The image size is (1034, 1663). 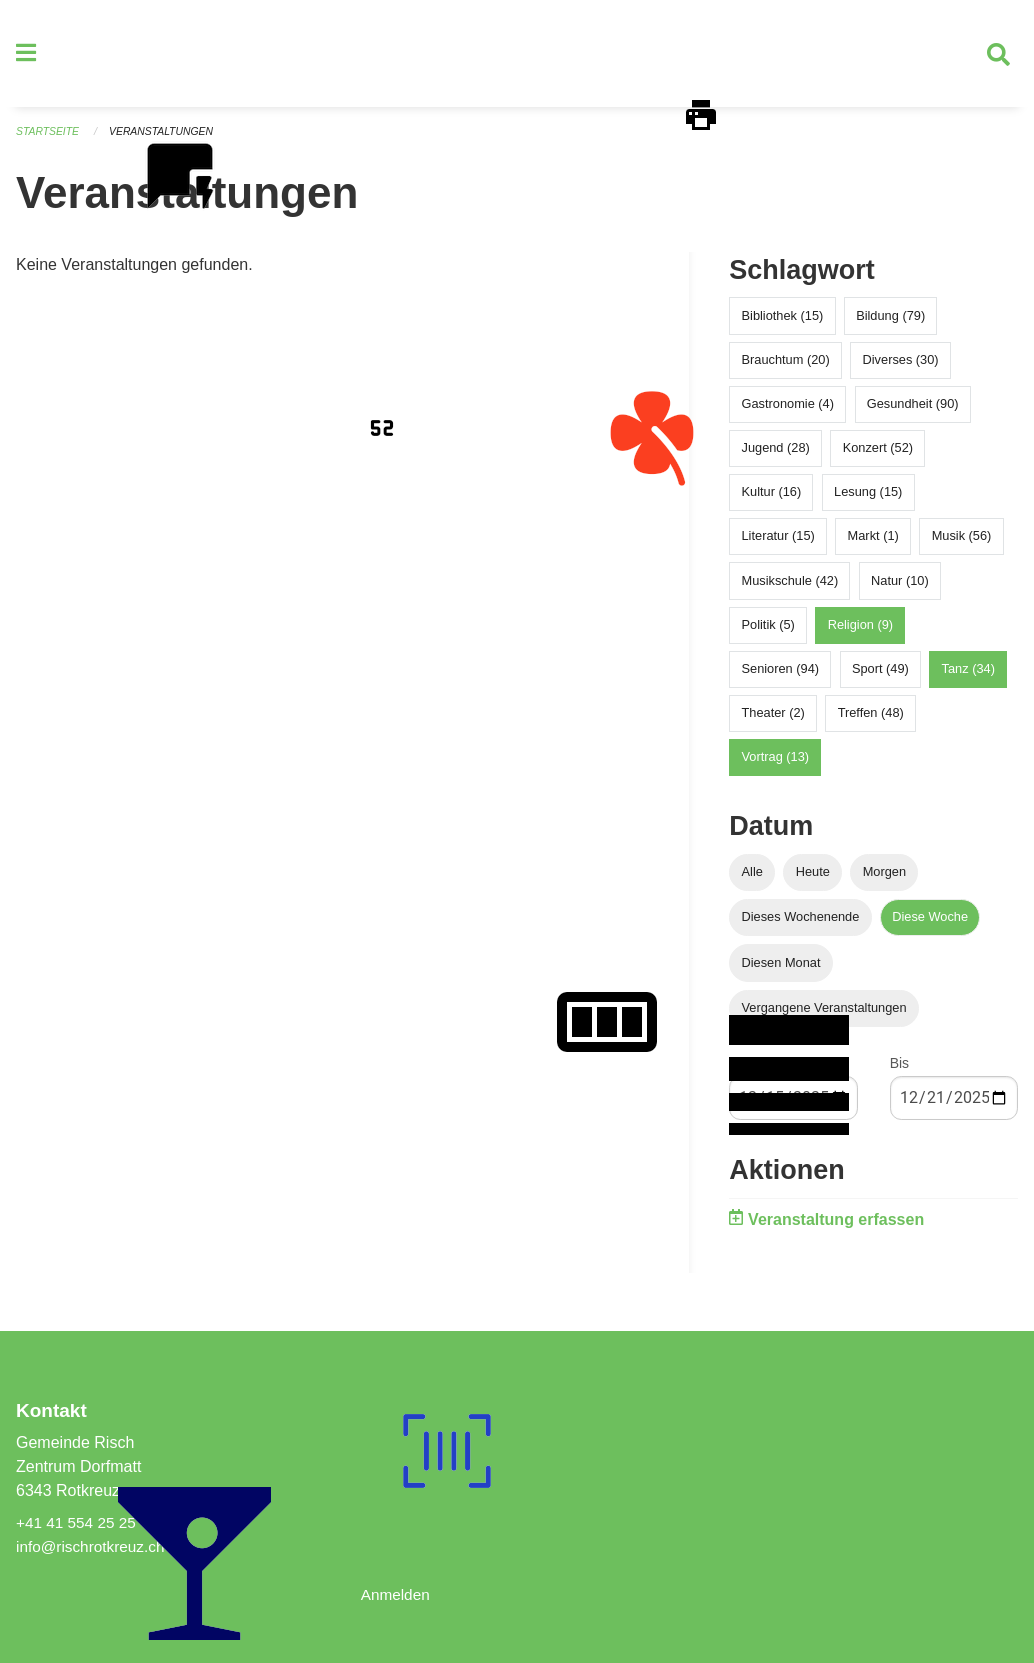 What do you see at coordinates (194, 1563) in the screenshot?
I see `view drink menu or beverage options` at bounding box center [194, 1563].